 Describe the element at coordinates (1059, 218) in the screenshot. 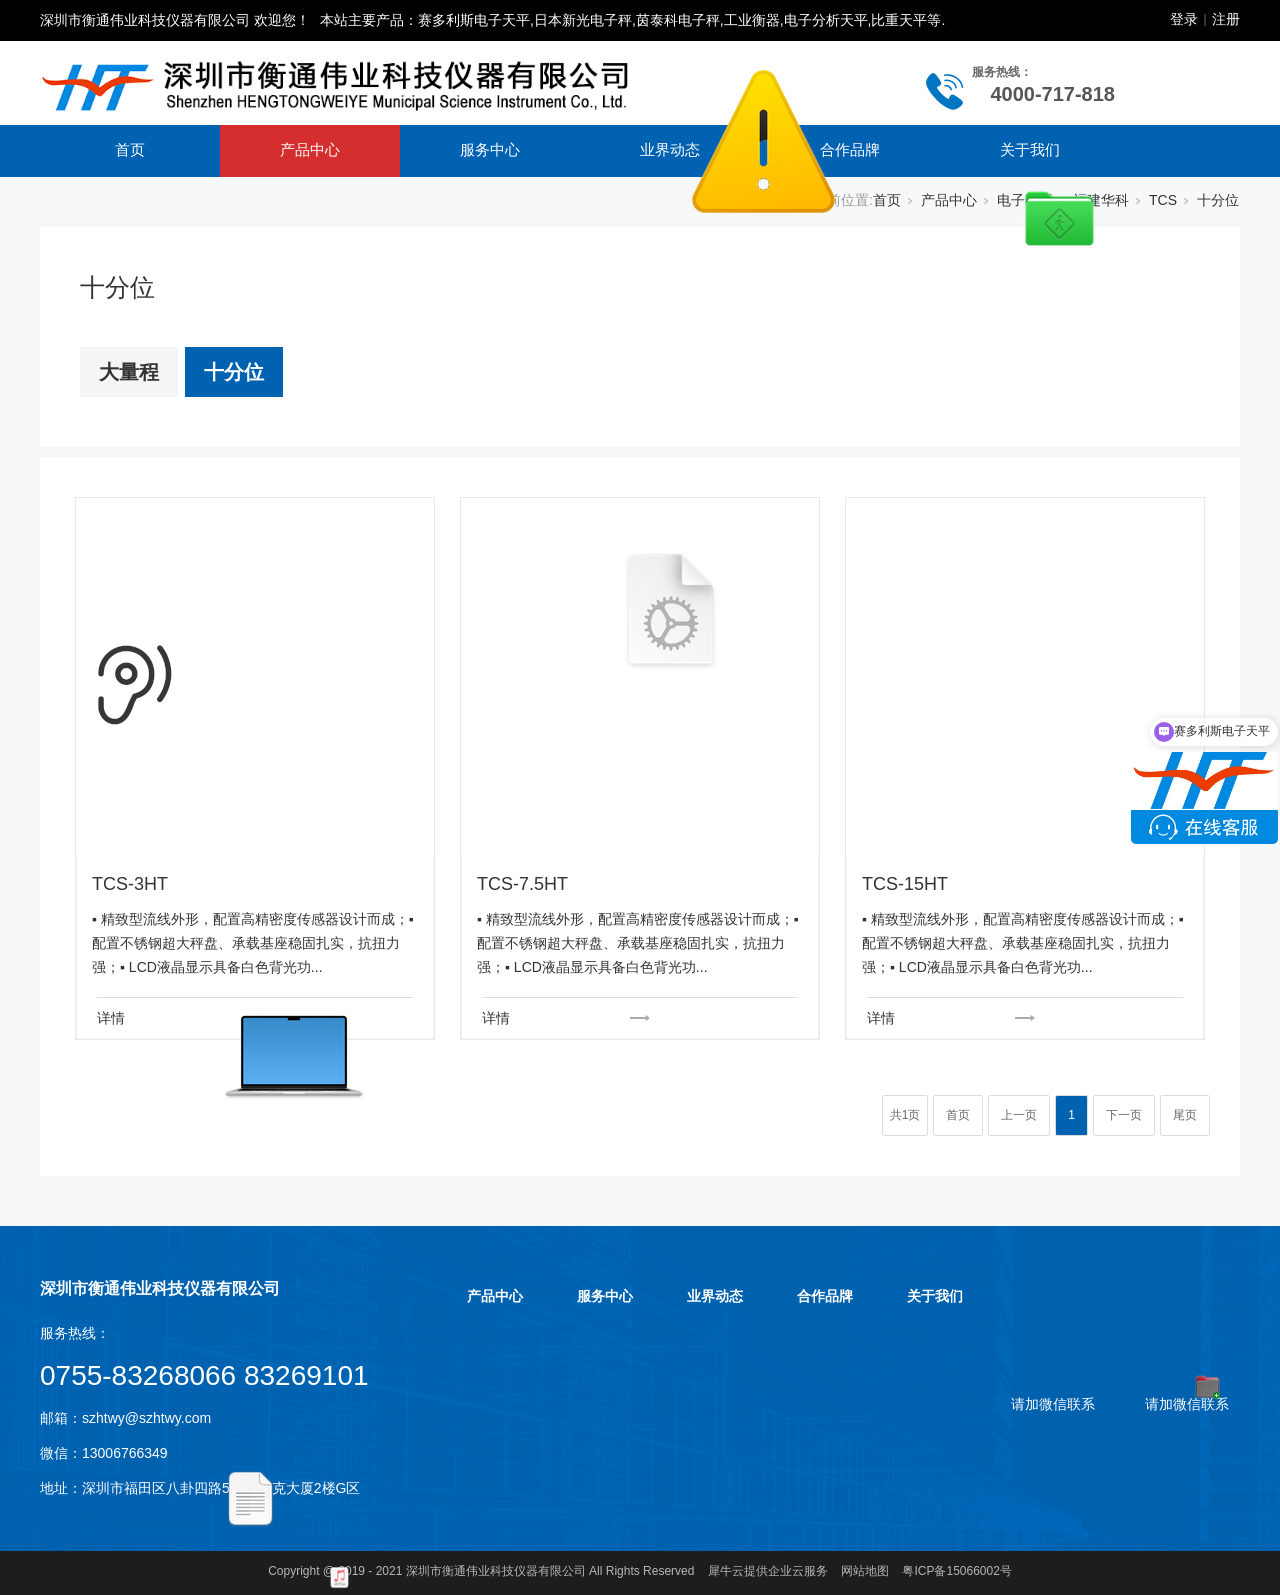

I see `access public or shared folder` at that location.